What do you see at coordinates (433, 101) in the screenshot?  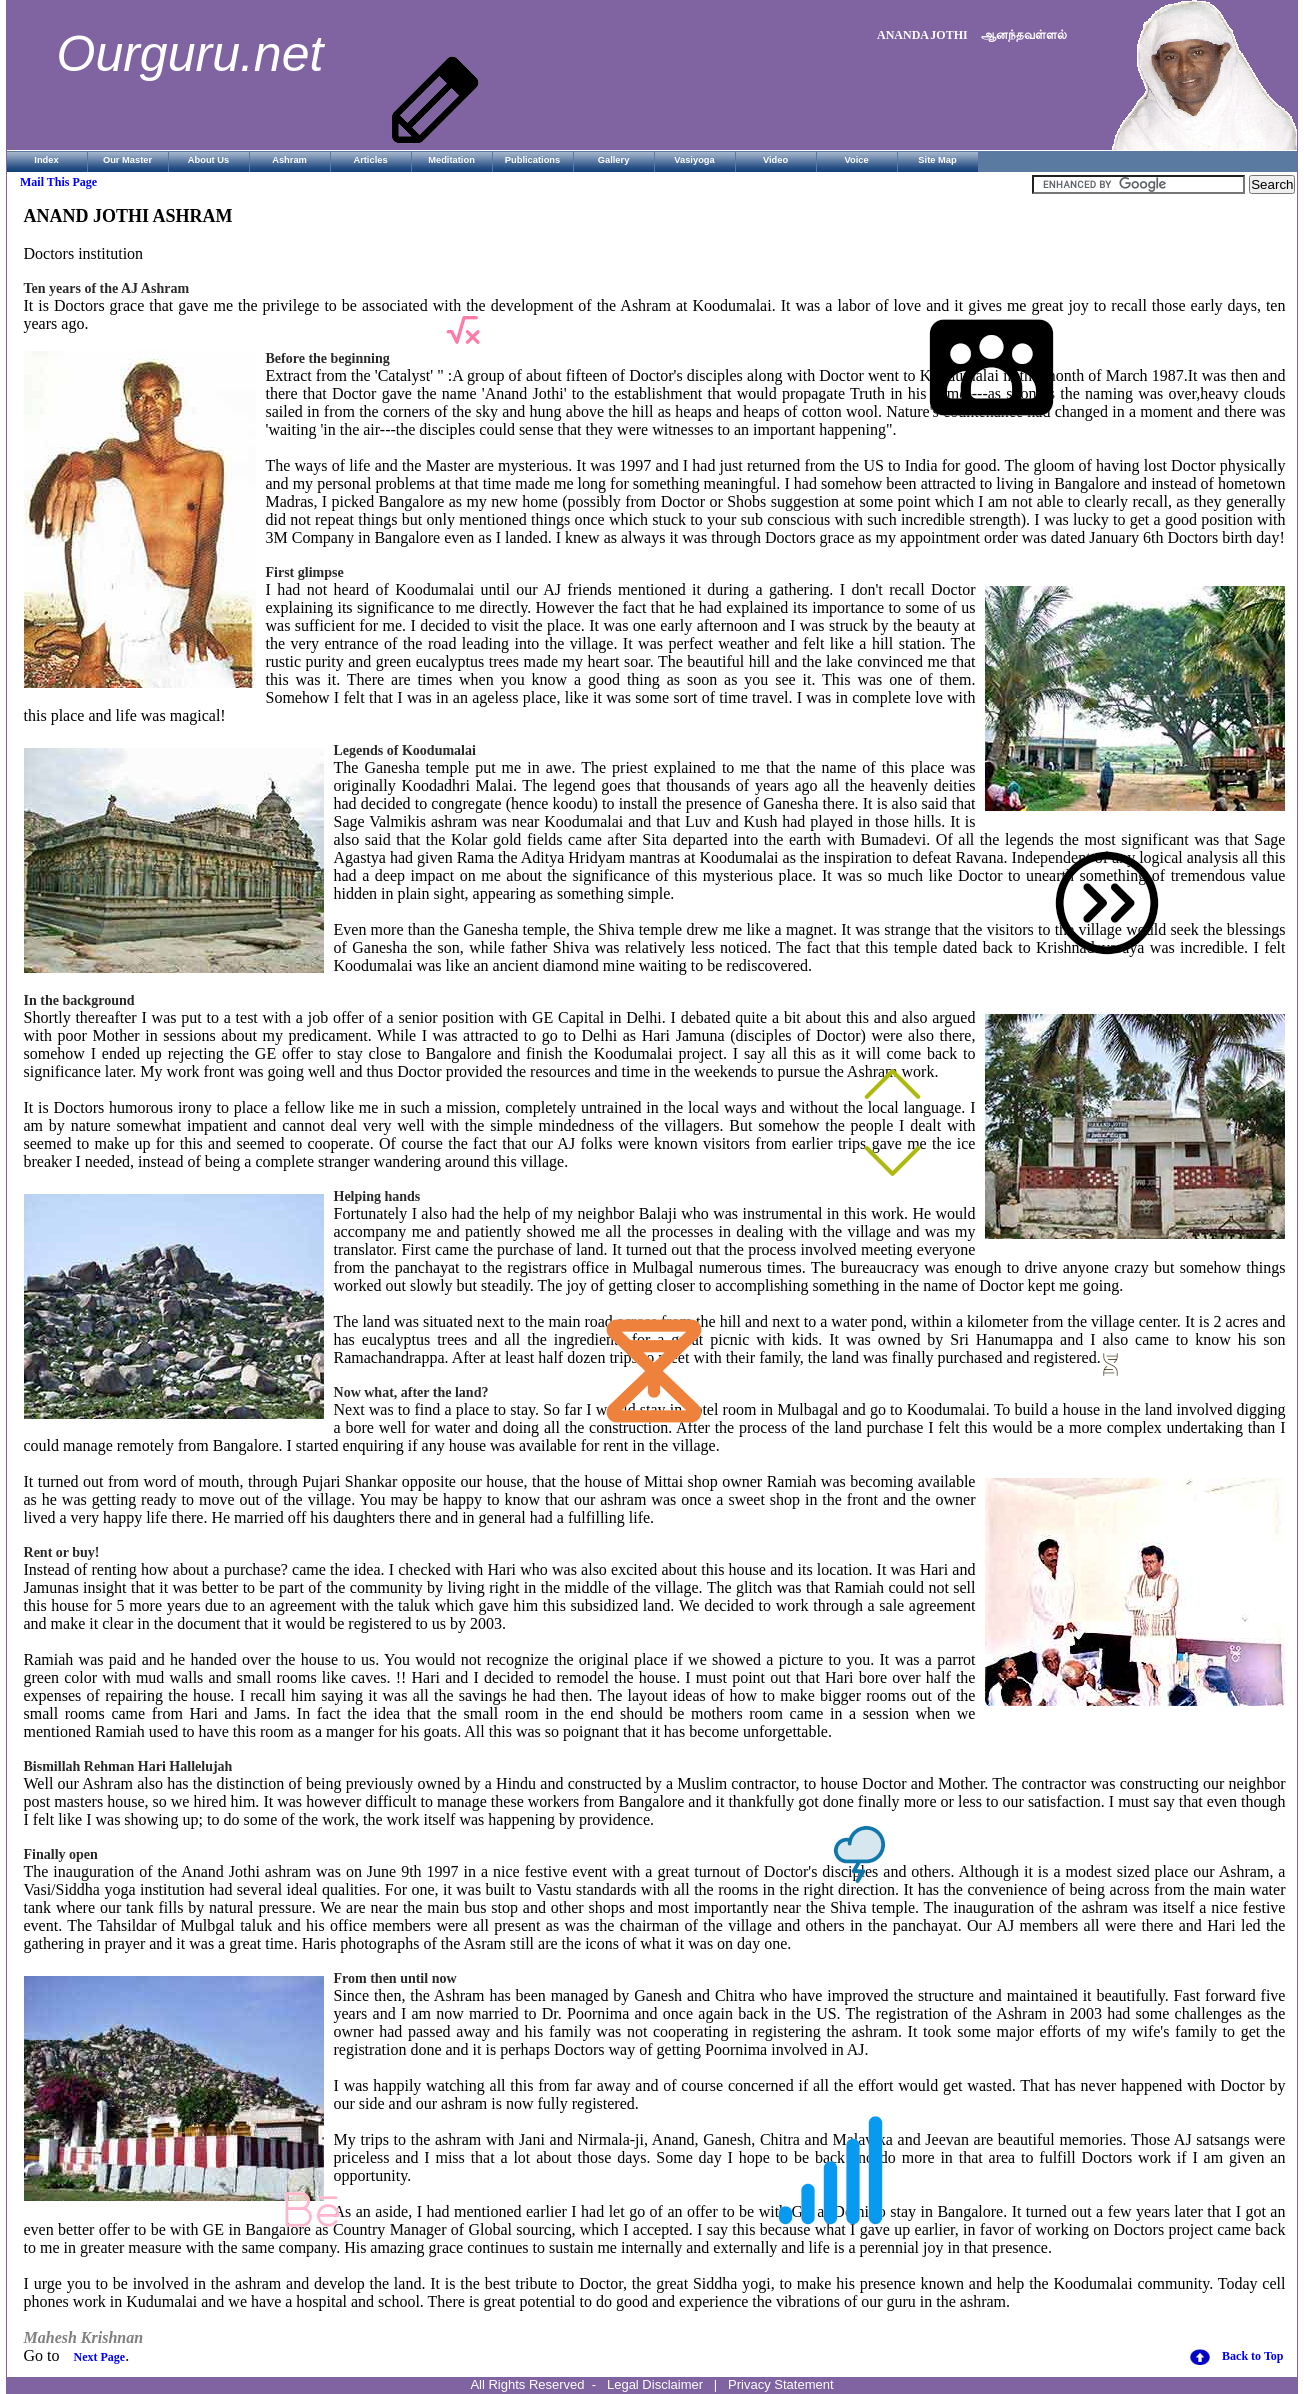 I see `edit content or text` at bounding box center [433, 101].